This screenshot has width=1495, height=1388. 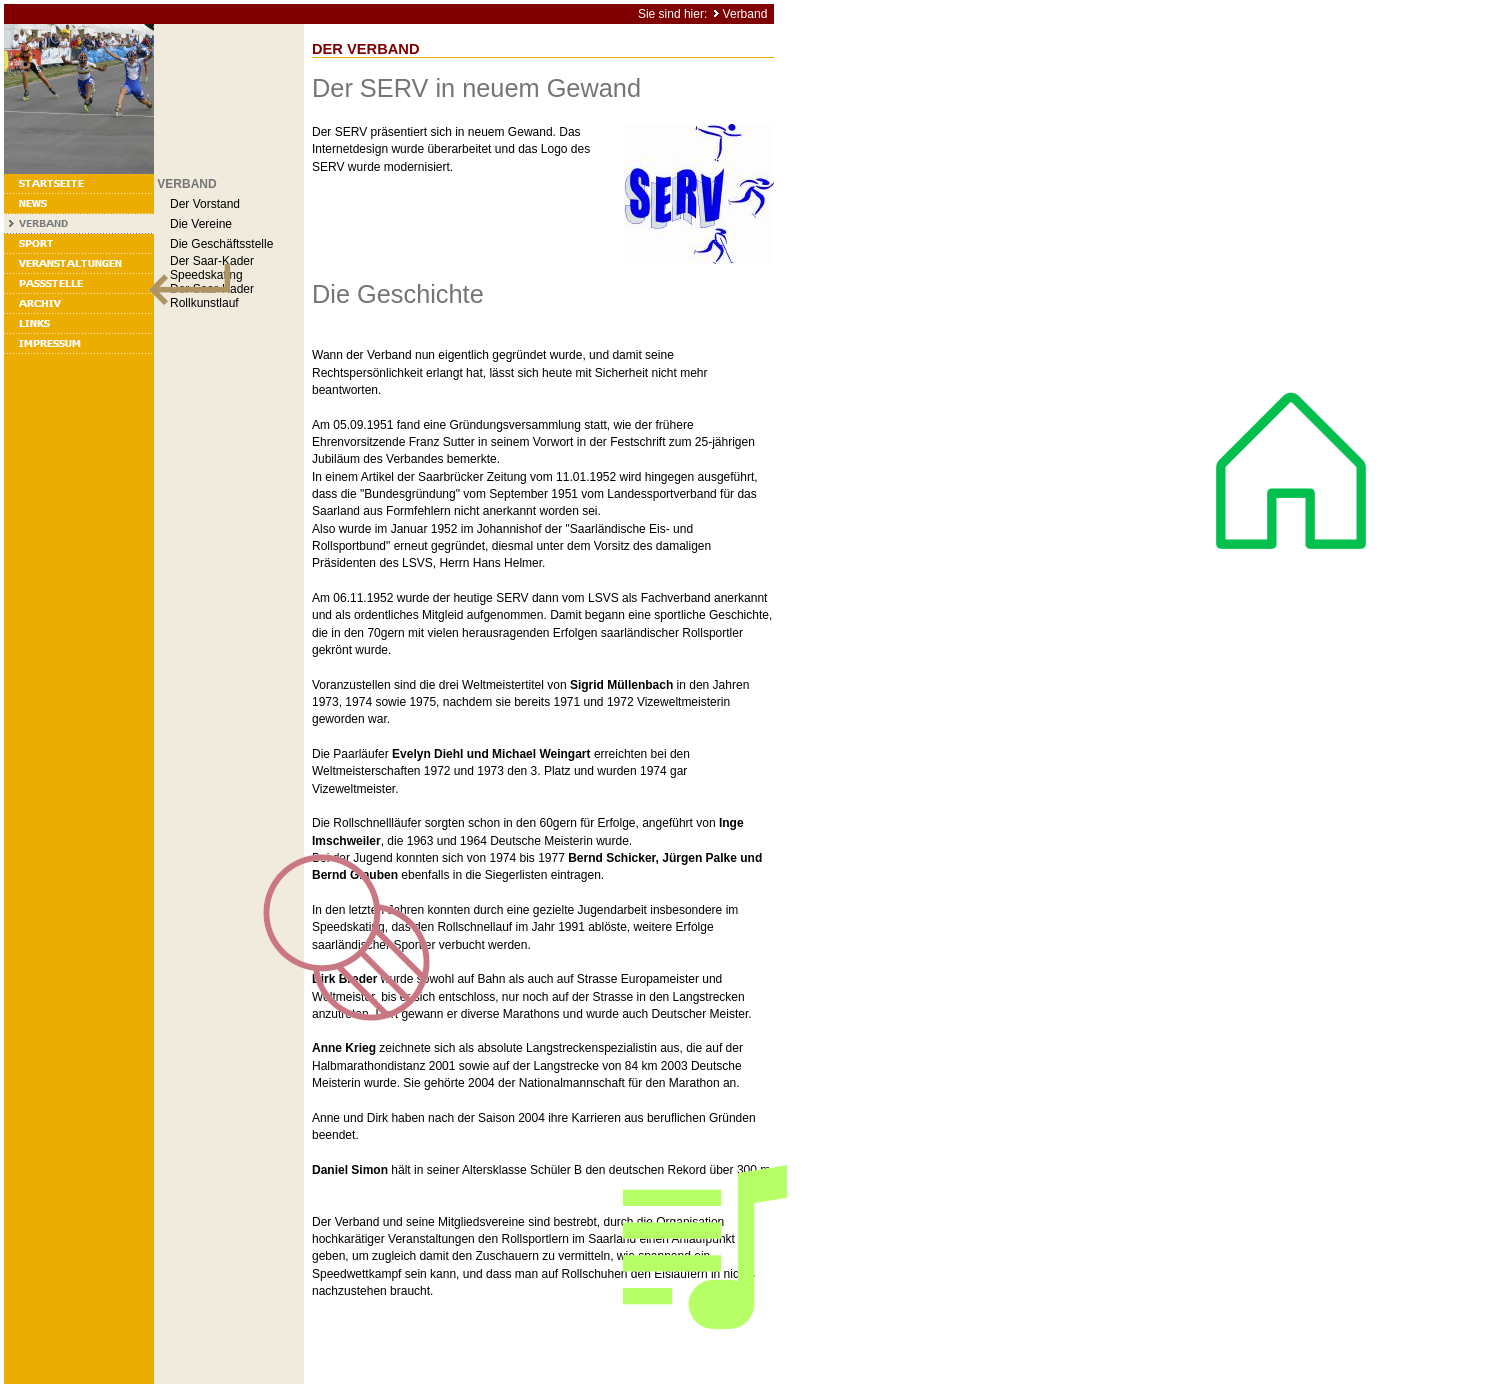 What do you see at coordinates (705, 1247) in the screenshot?
I see `view your music playlist` at bounding box center [705, 1247].